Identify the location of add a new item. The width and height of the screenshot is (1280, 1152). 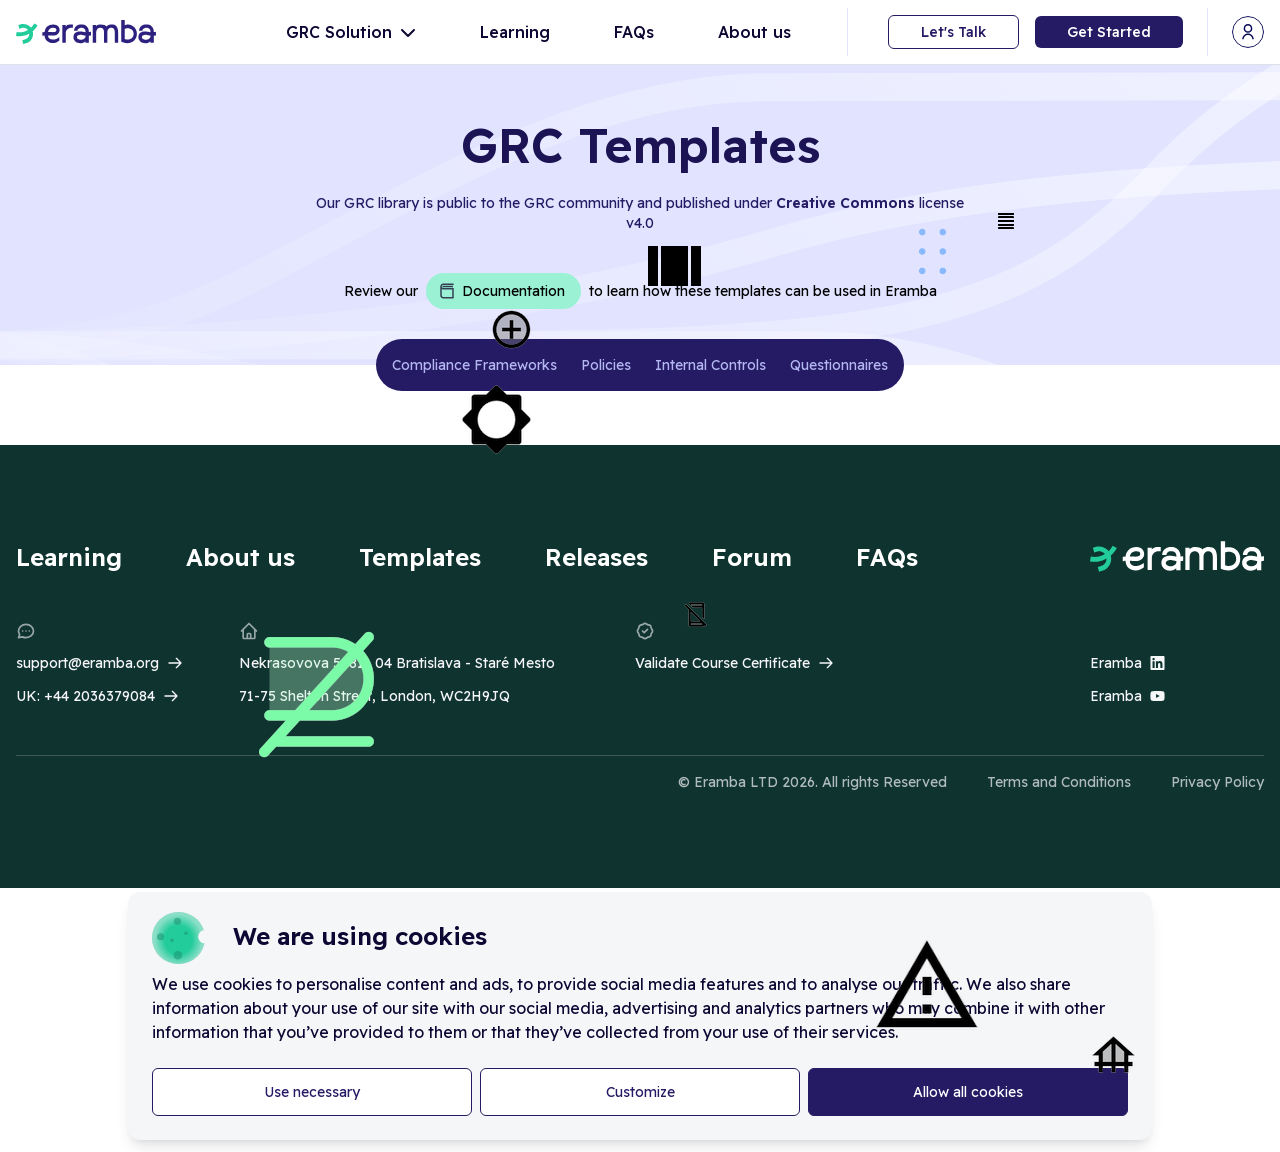
(511, 329).